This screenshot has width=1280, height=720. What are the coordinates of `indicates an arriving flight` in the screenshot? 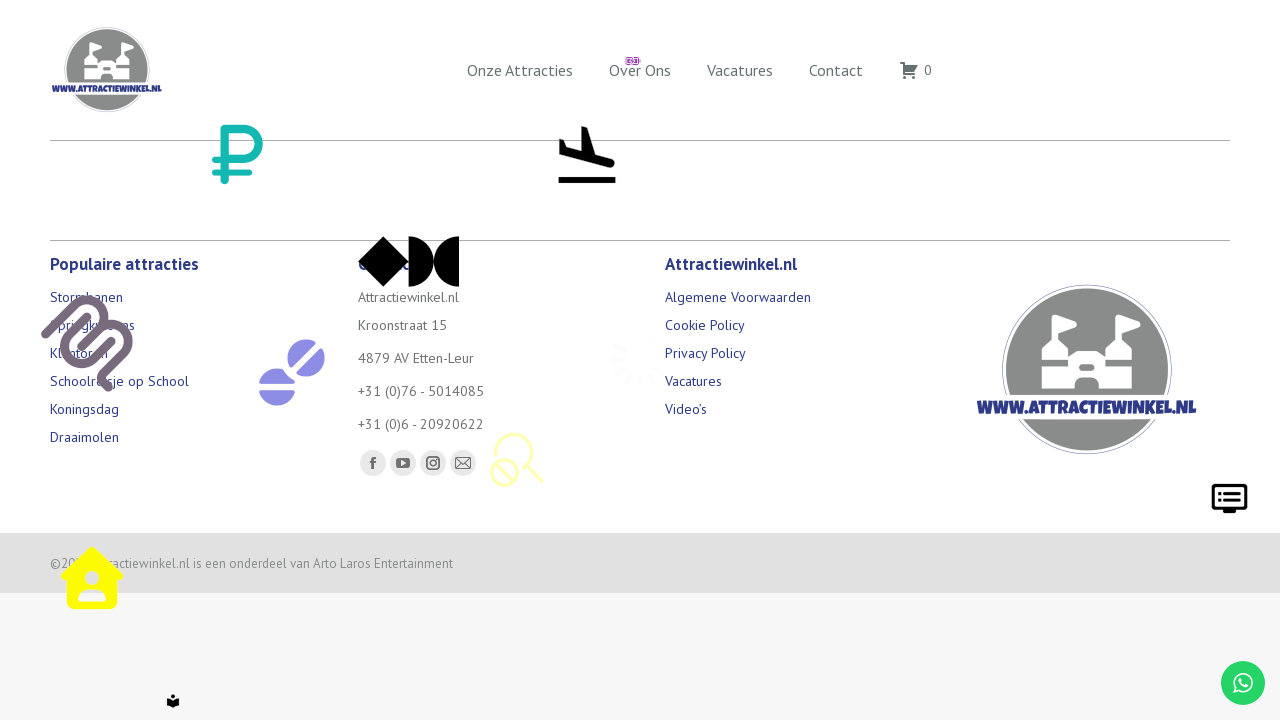 It's located at (587, 156).